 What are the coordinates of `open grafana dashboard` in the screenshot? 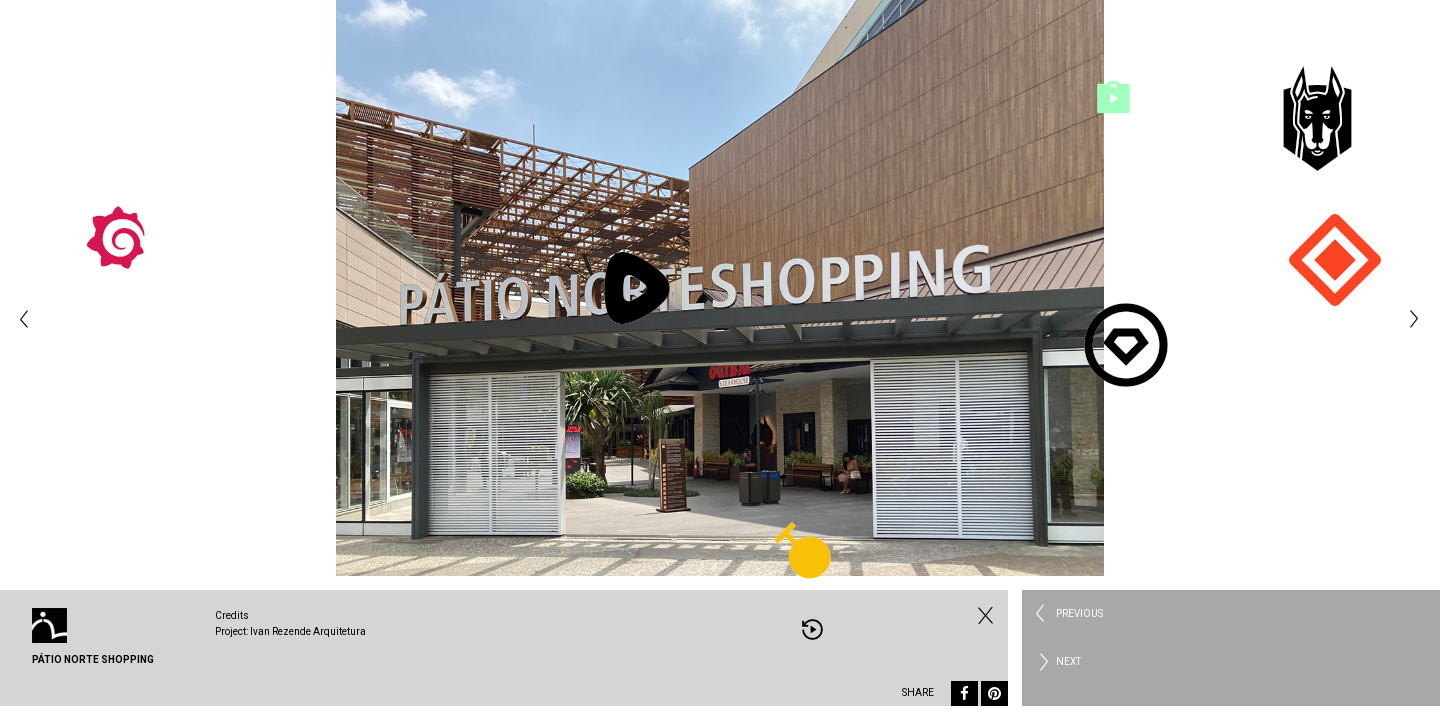 It's located at (115, 237).